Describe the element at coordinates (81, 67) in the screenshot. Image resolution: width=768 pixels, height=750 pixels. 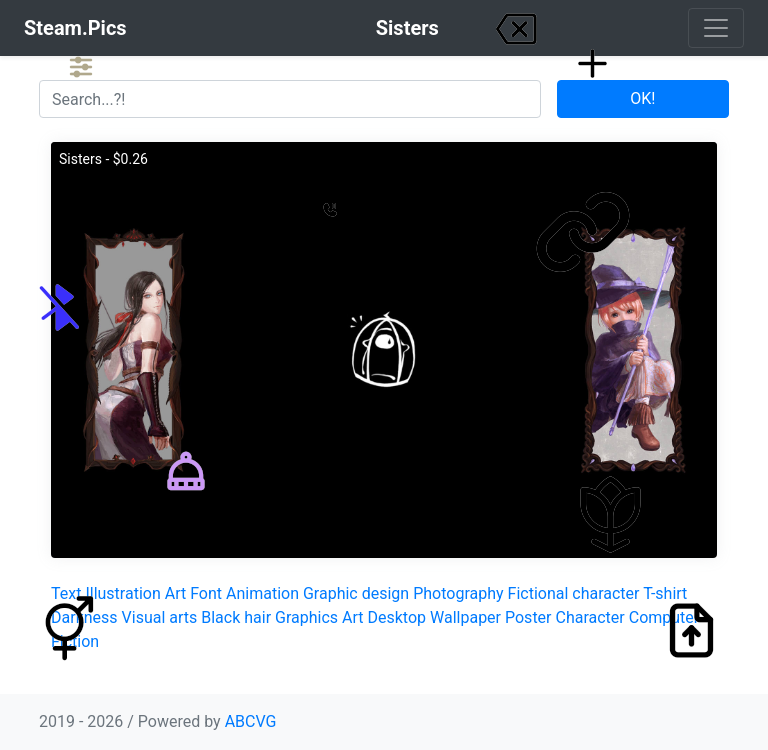
I see `adjust settings or preferences` at that location.